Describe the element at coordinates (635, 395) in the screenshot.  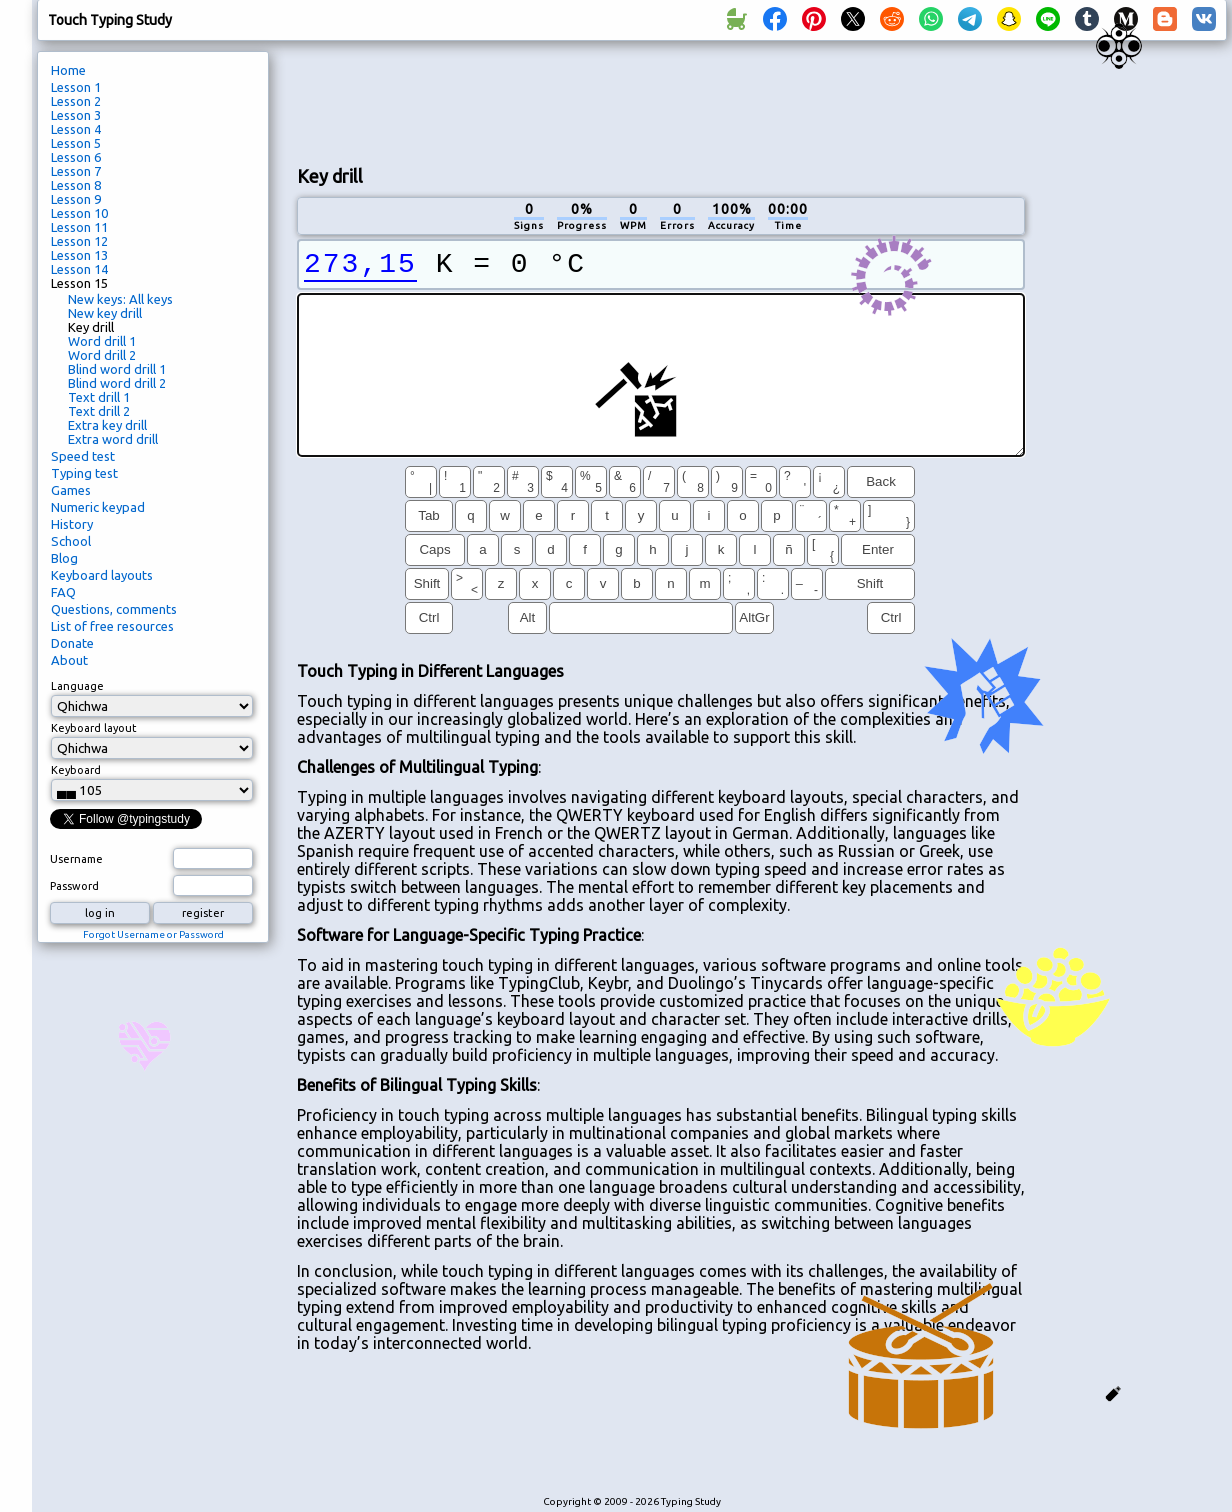
I see `break or destroy an item` at that location.